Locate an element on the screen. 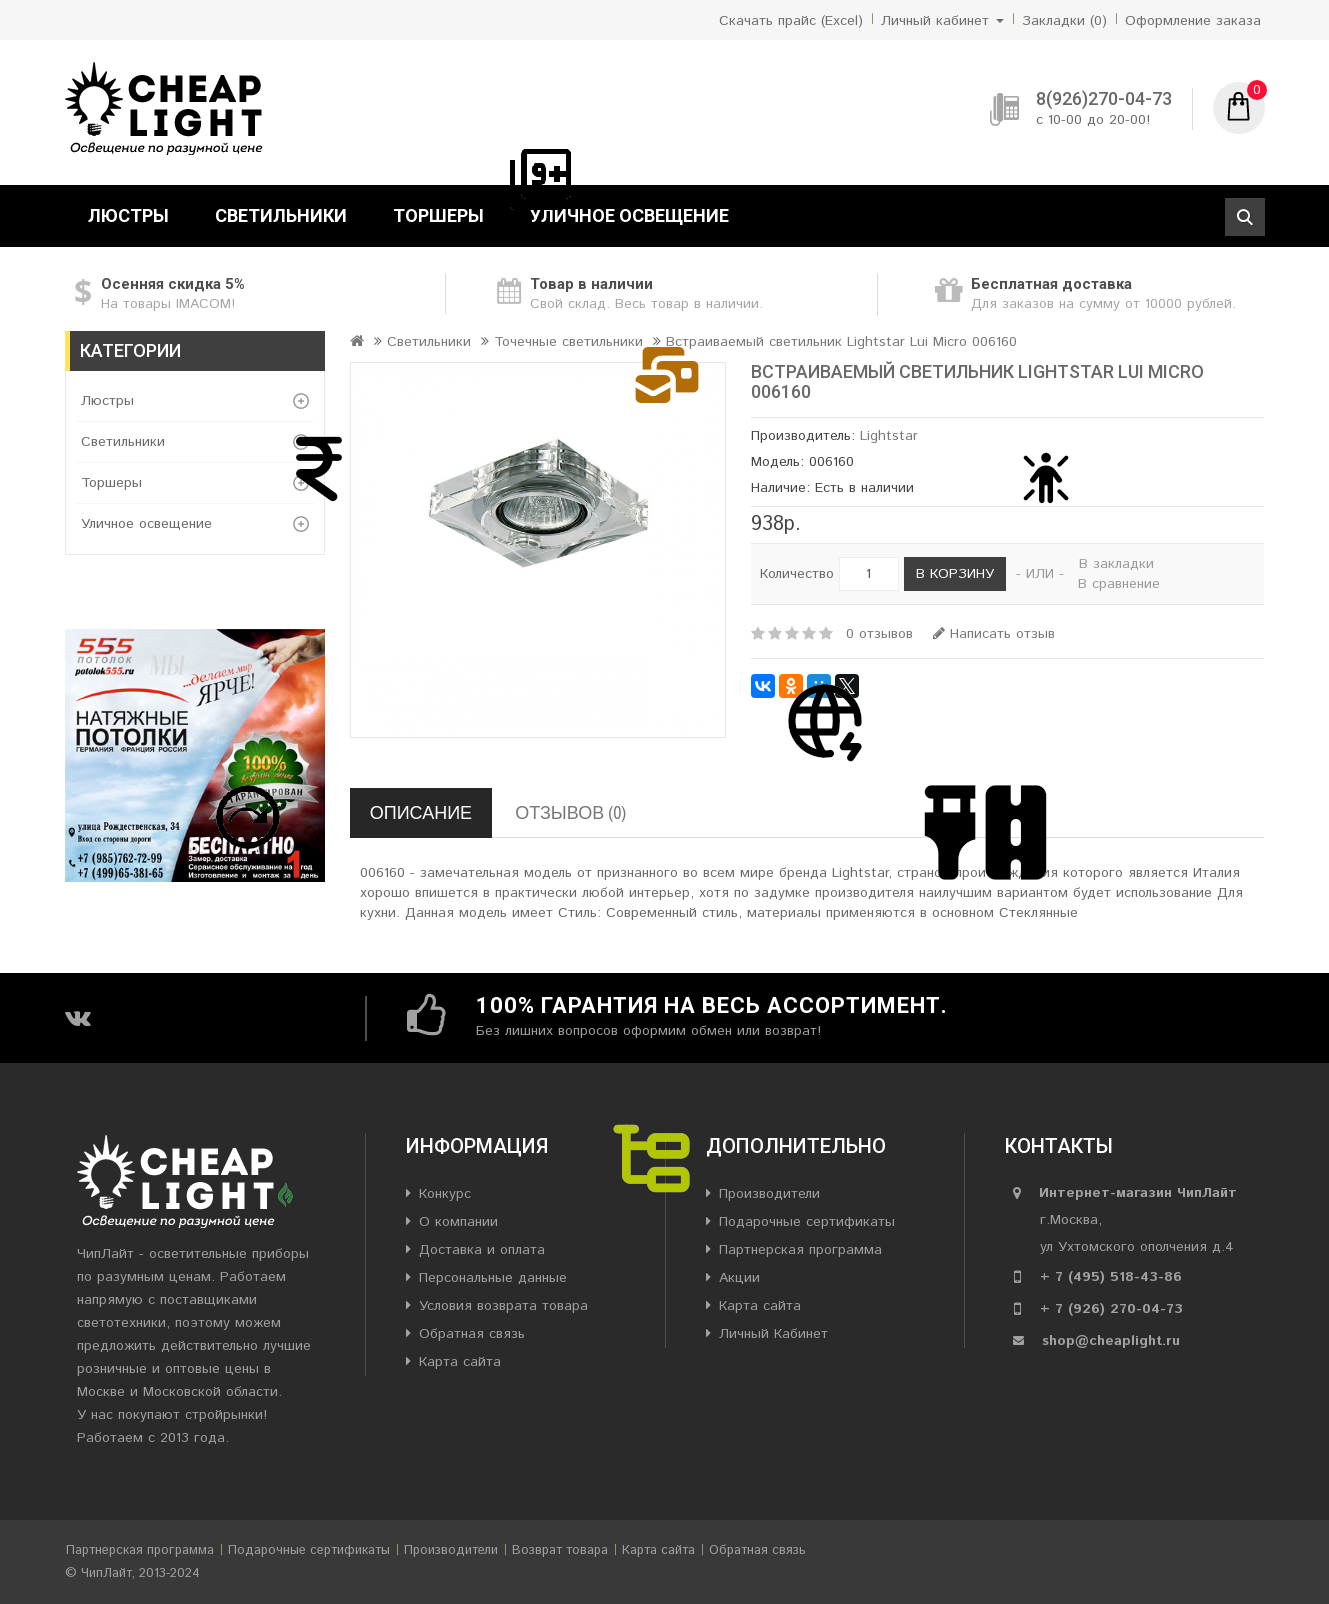  view user presence or active status is located at coordinates (1046, 478).